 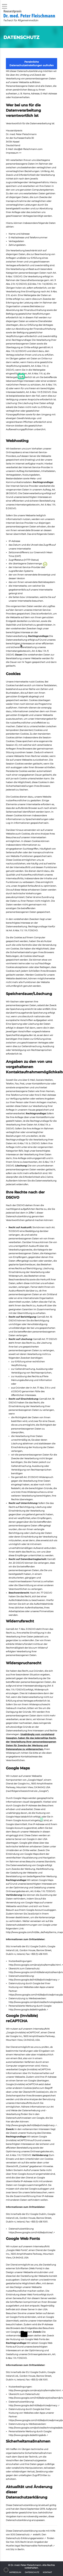 What do you see at coordinates (21, 376) in the screenshot?
I see `open bilibili app` at bounding box center [21, 376].